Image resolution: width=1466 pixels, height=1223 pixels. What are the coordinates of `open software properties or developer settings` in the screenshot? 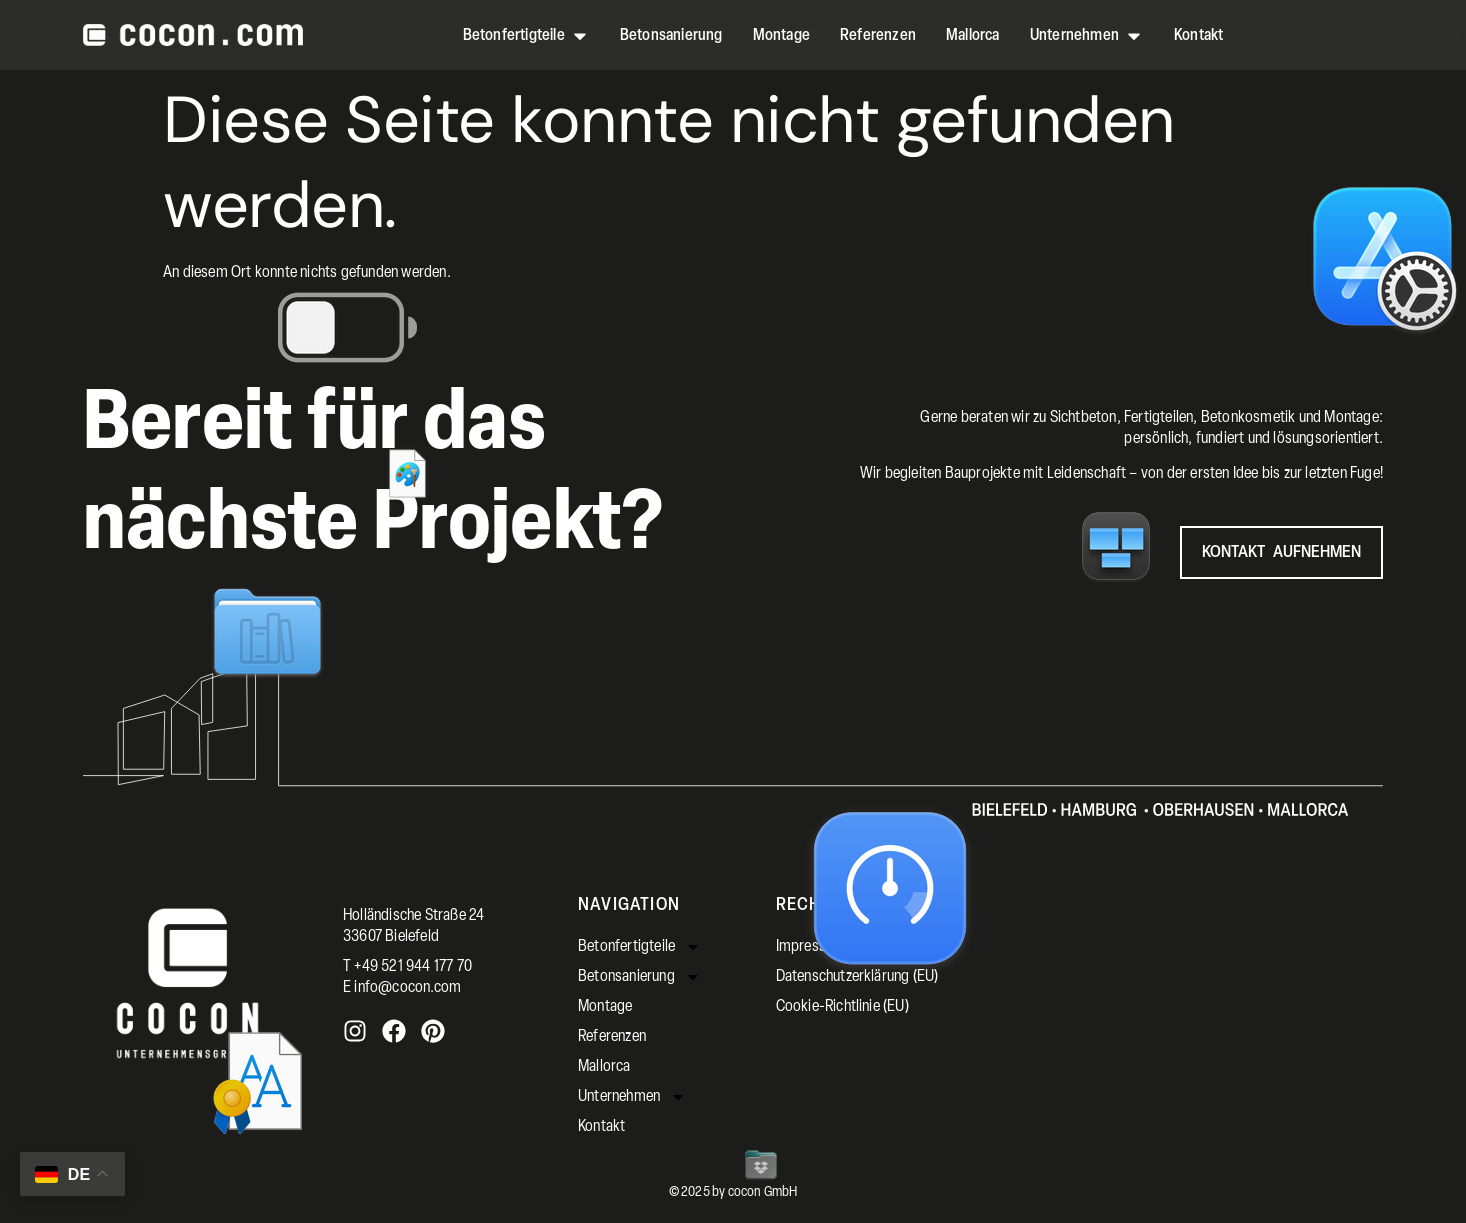 It's located at (1382, 256).